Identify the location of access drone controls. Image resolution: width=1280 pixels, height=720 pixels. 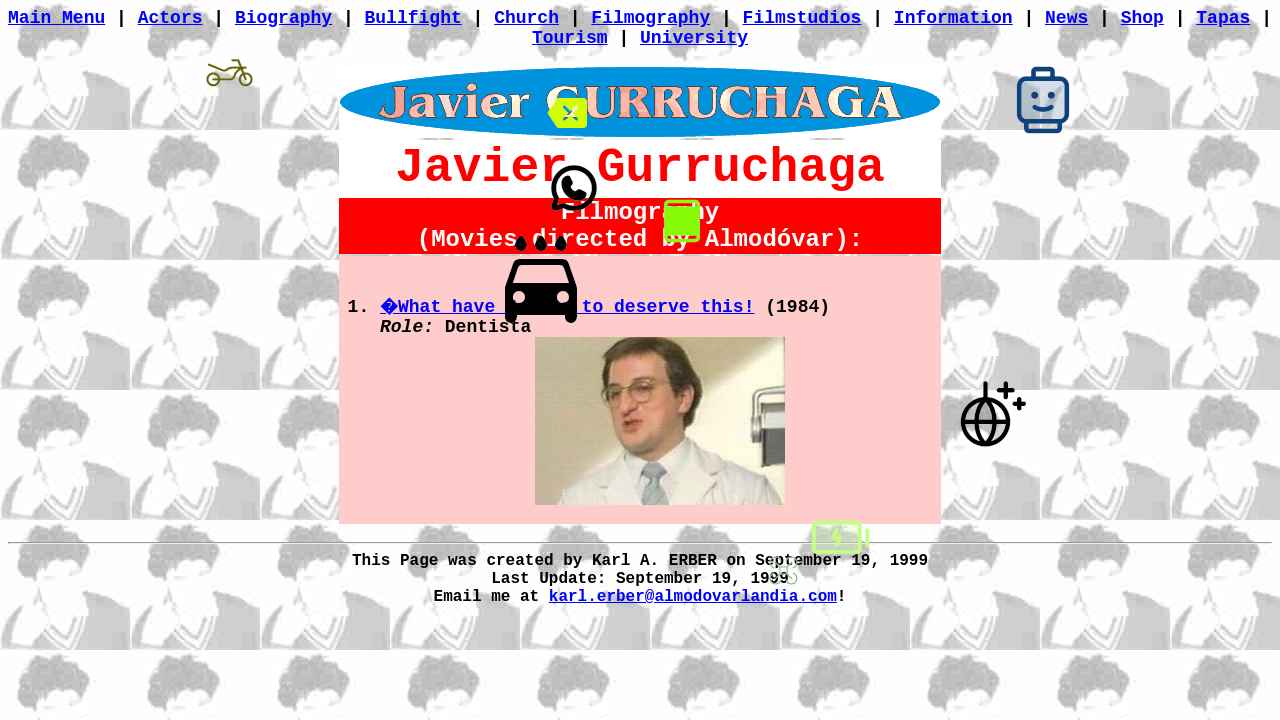
(783, 570).